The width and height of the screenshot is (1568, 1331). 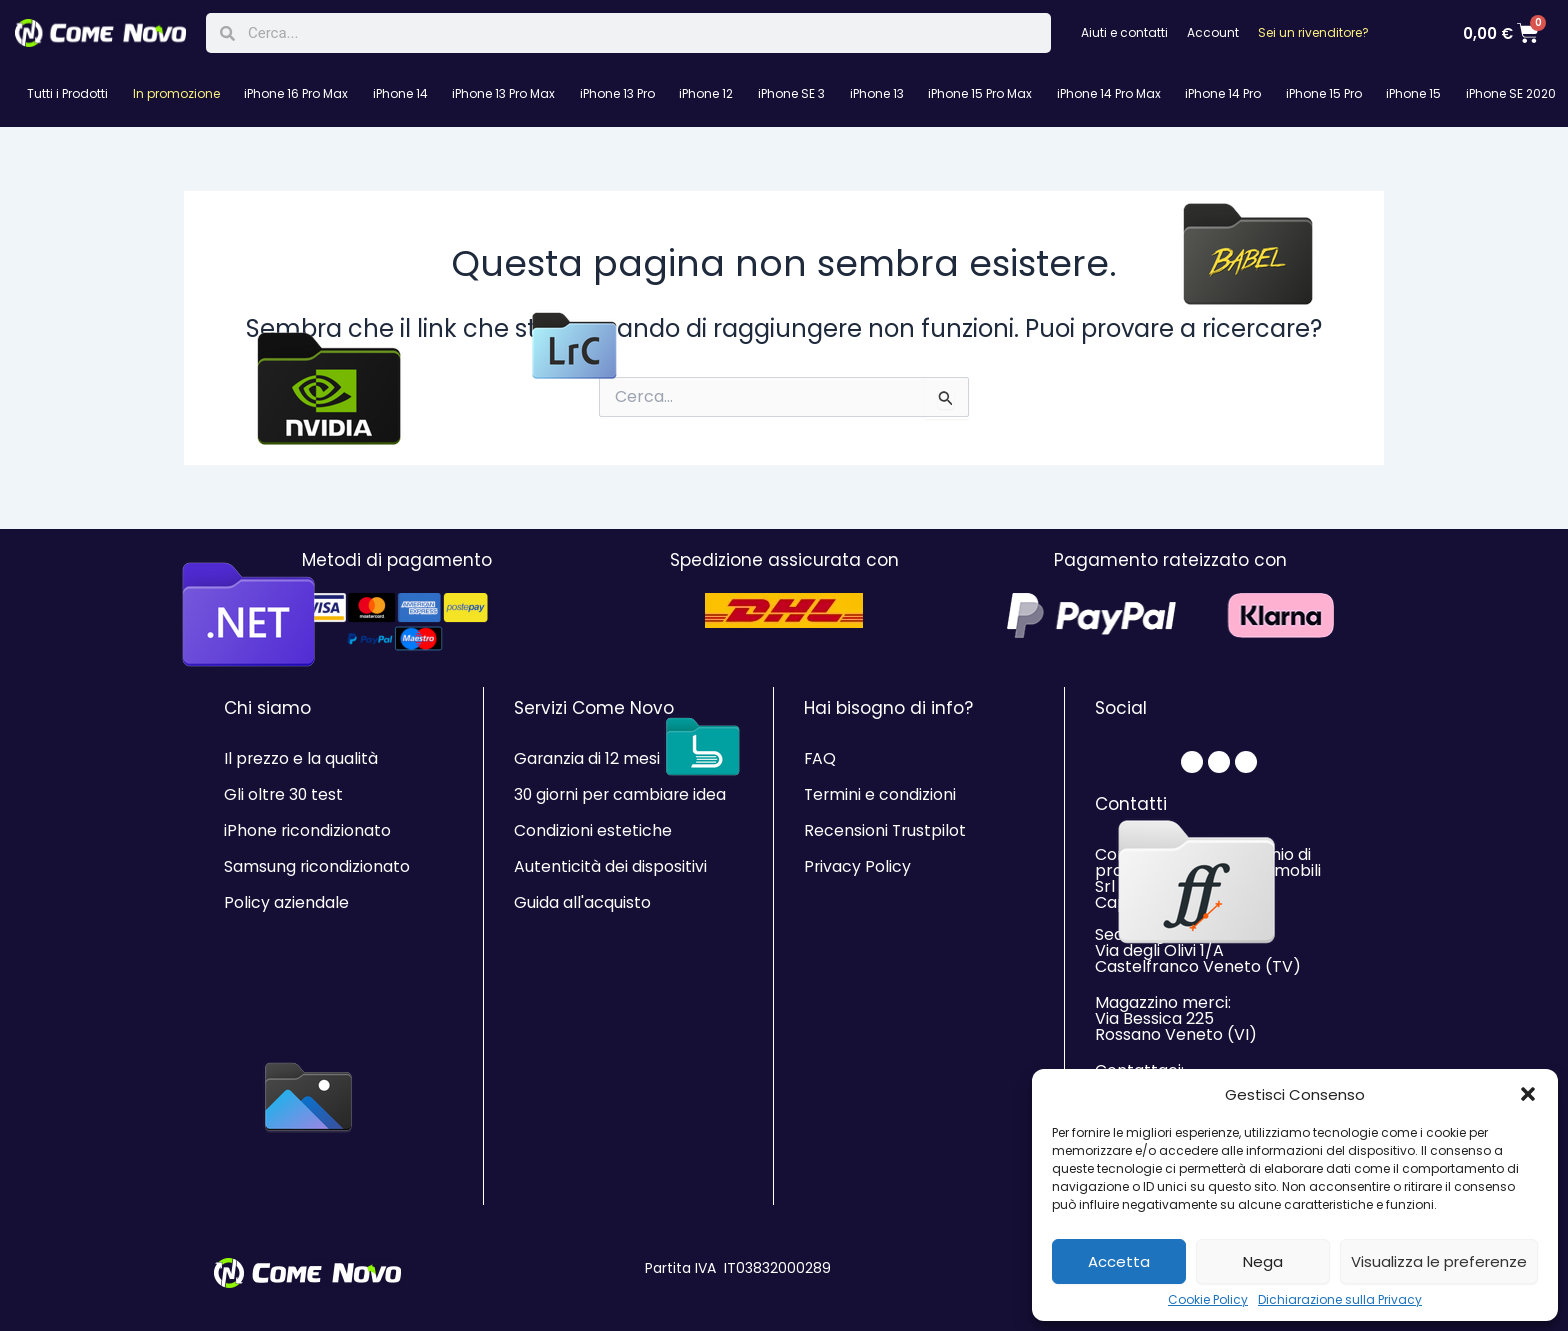 What do you see at coordinates (308, 1099) in the screenshot?
I see `open pictures folder` at bounding box center [308, 1099].